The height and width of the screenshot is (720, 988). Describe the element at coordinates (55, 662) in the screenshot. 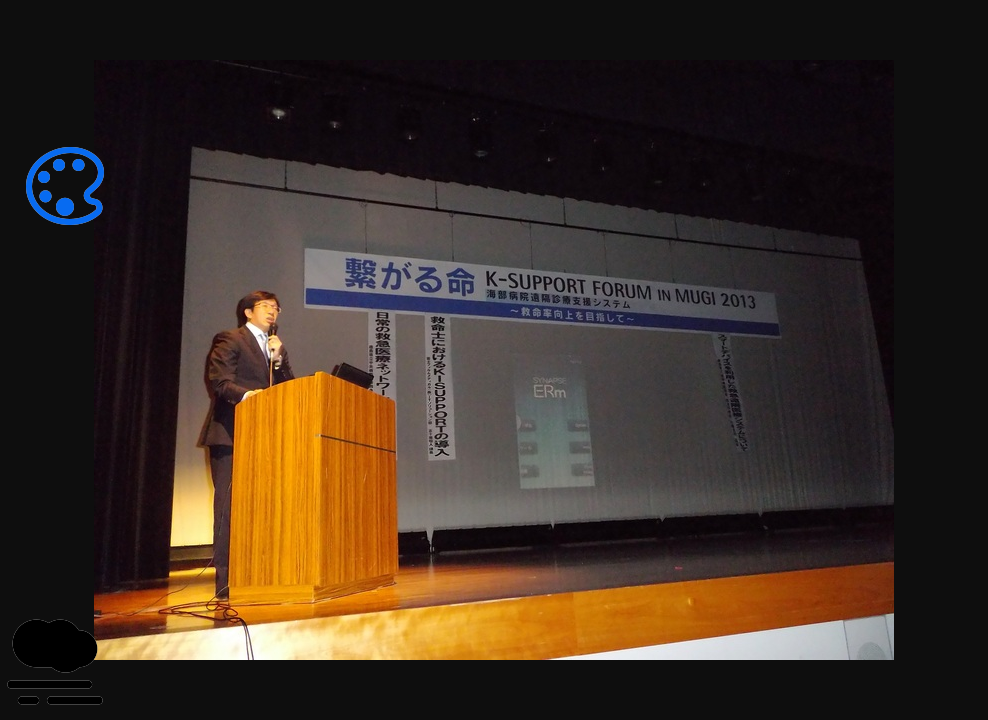

I see `indicates smog or poor air quality conditions` at that location.